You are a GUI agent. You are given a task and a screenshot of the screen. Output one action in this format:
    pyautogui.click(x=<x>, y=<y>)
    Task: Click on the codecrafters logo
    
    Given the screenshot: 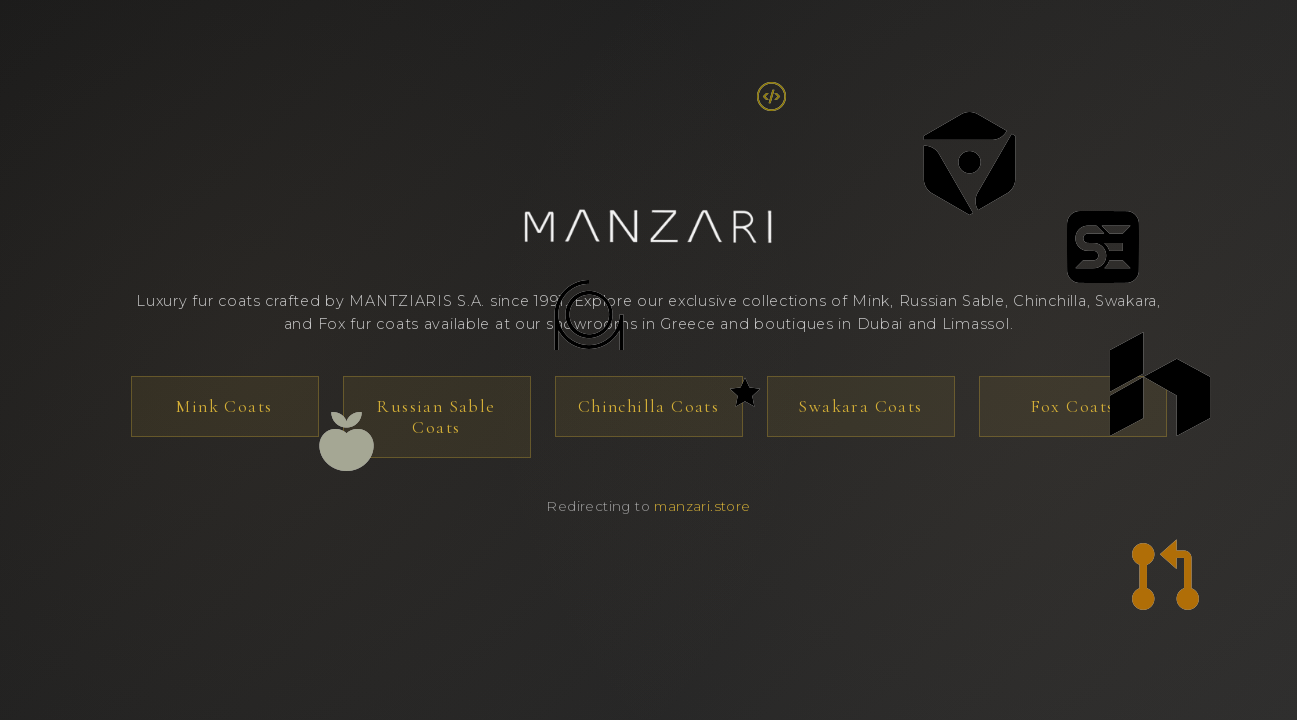 What is the action you would take?
    pyautogui.click(x=771, y=96)
    